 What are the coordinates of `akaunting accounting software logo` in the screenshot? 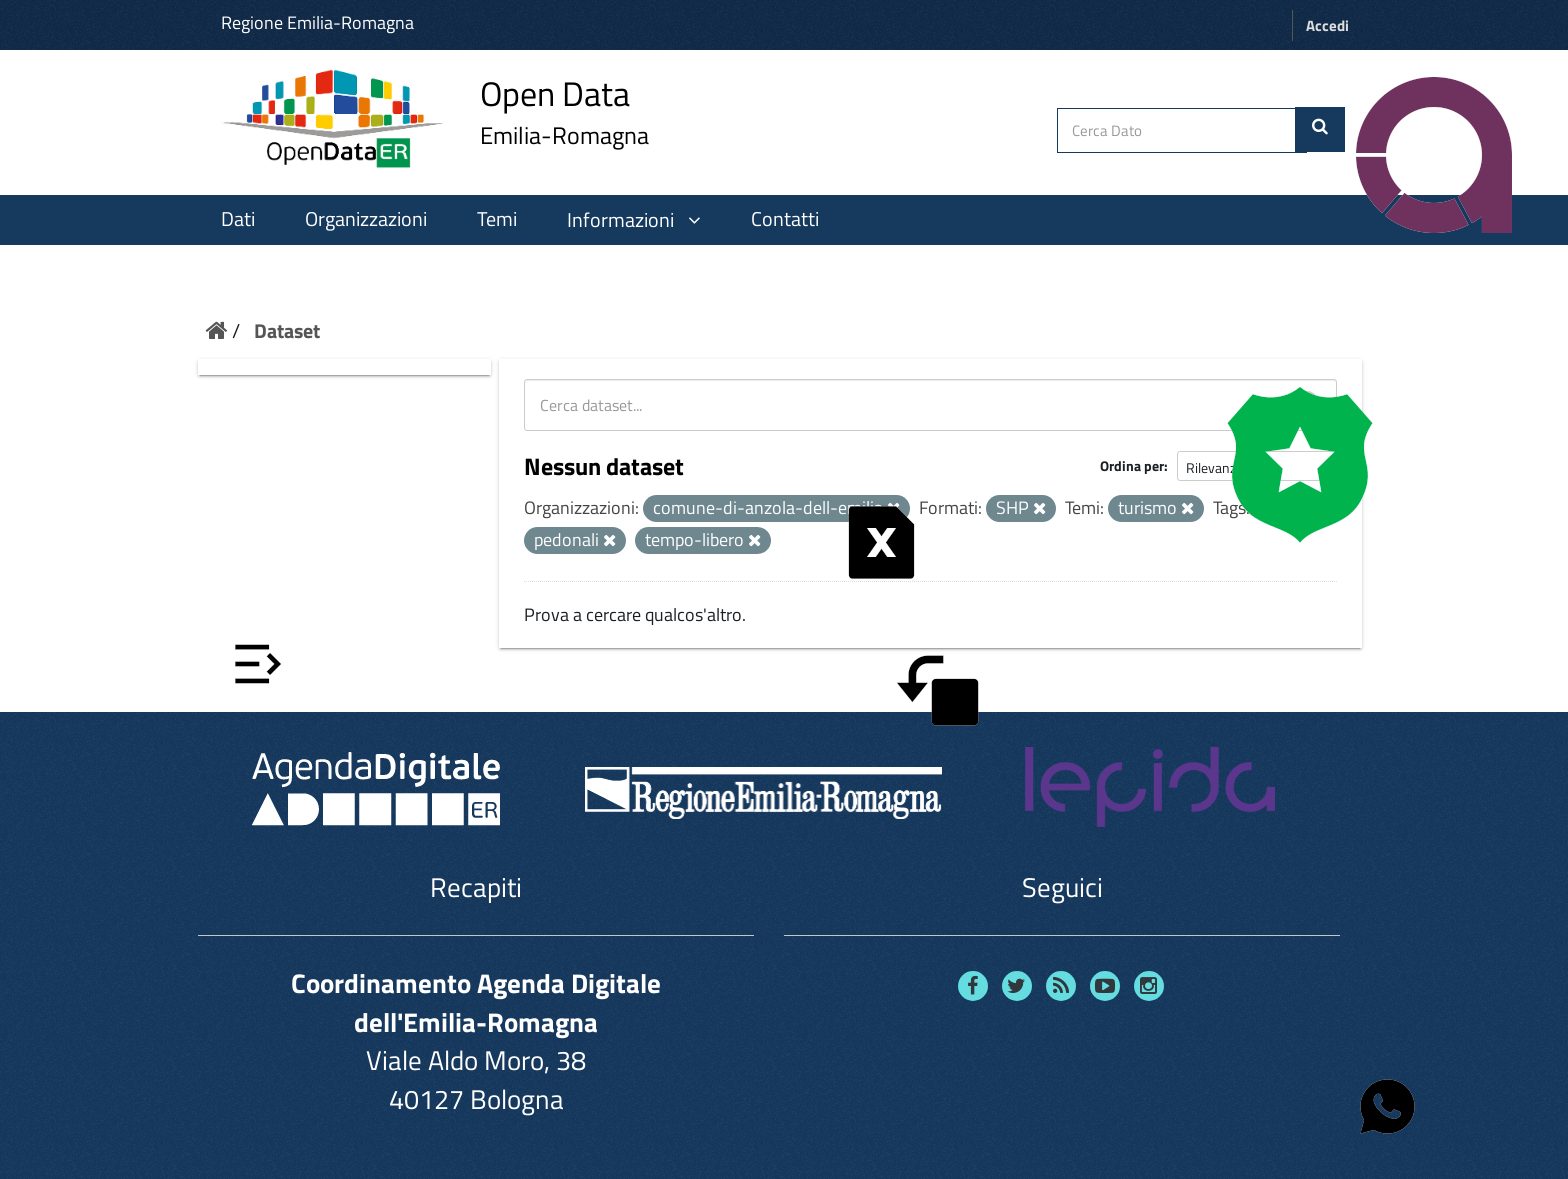 It's located at (1434, 155).